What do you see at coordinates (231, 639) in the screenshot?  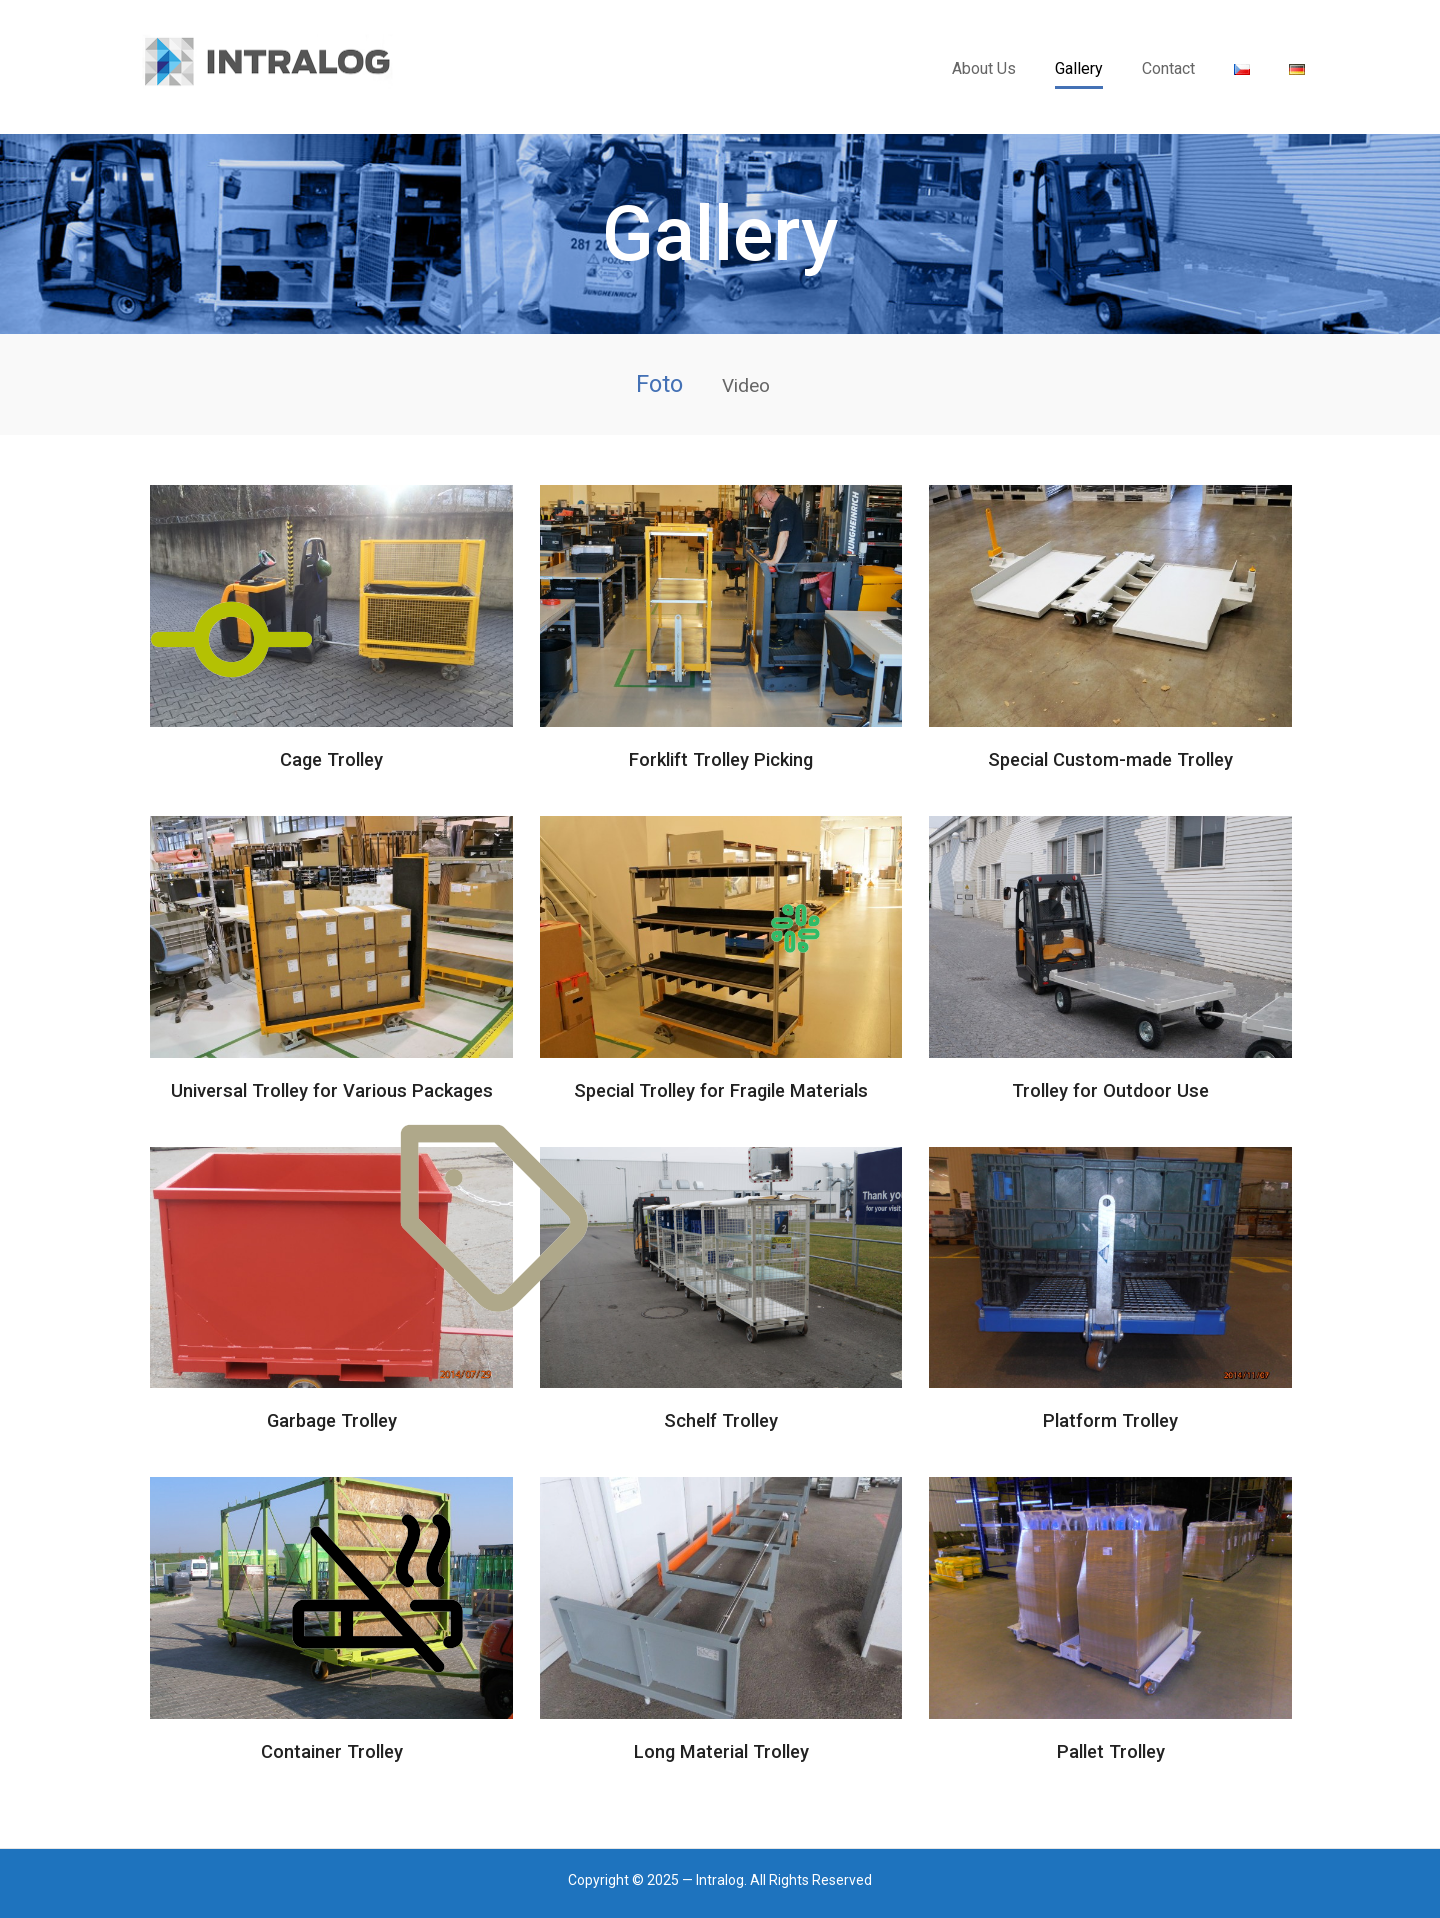 I see `view commit history` at bounding box center [231, 639].